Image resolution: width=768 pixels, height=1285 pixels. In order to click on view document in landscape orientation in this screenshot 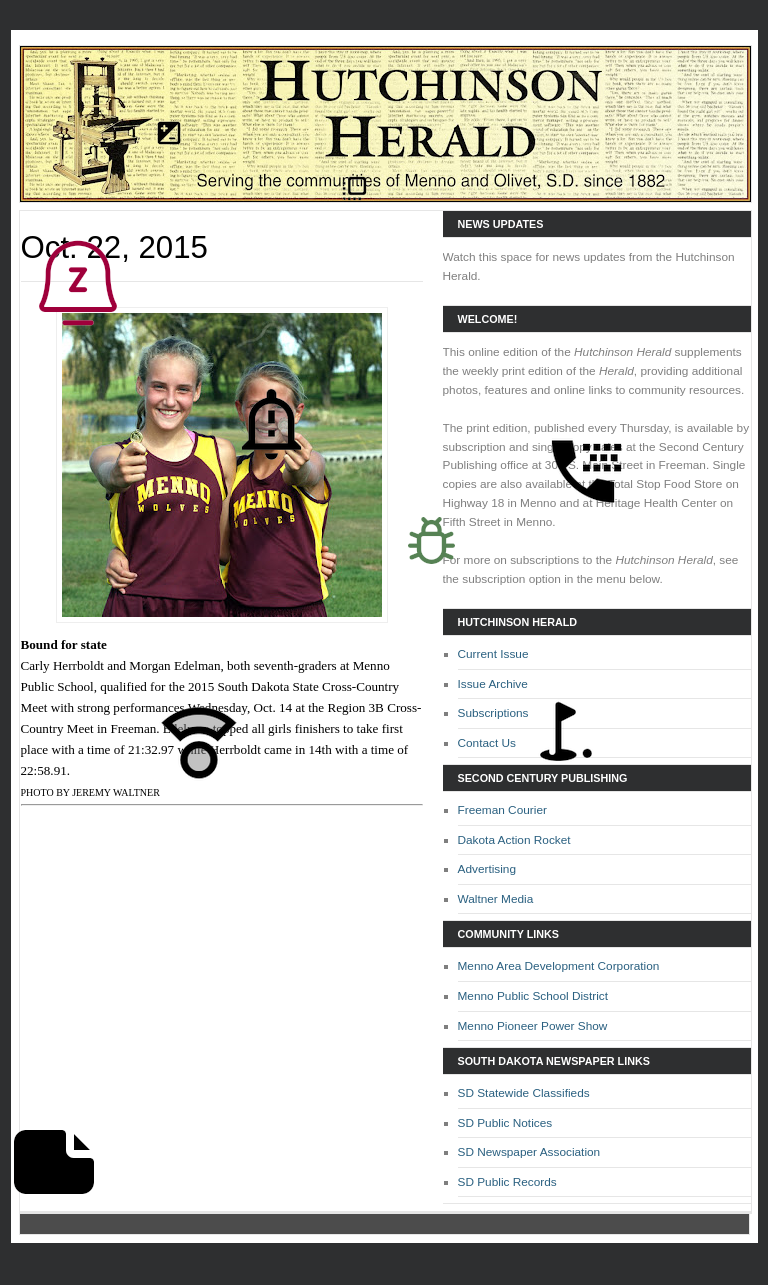, I will do `click(54, 1162)`.